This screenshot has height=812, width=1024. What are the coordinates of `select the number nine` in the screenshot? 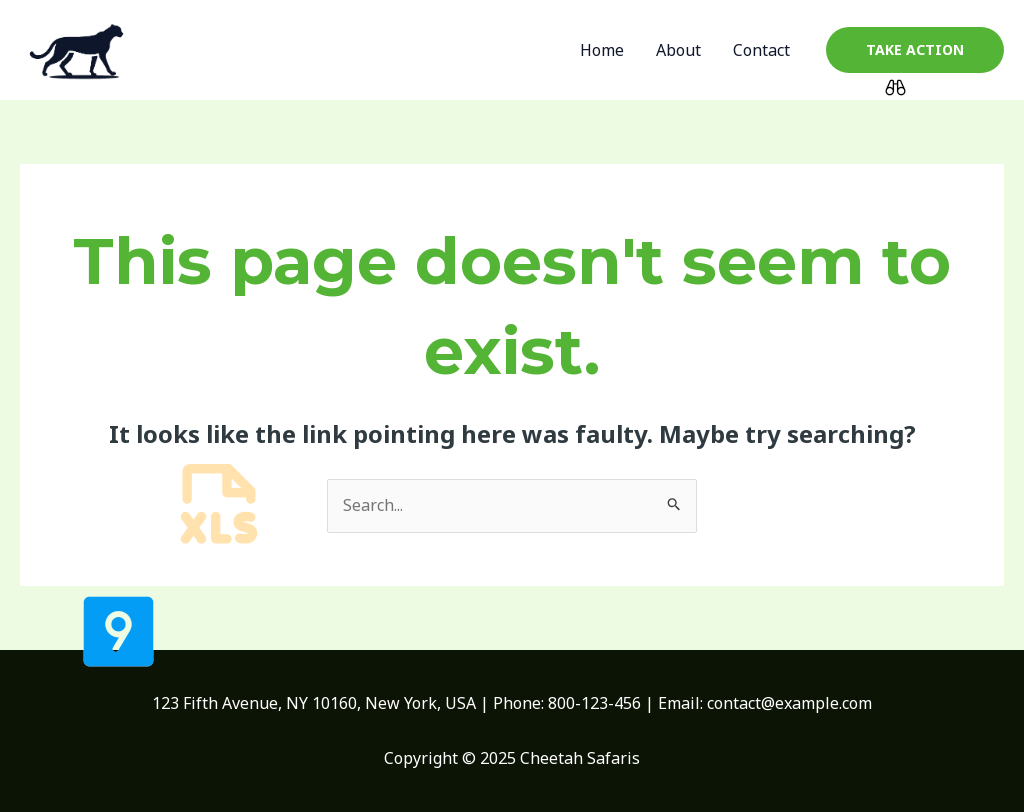 It's located at (118, 631).